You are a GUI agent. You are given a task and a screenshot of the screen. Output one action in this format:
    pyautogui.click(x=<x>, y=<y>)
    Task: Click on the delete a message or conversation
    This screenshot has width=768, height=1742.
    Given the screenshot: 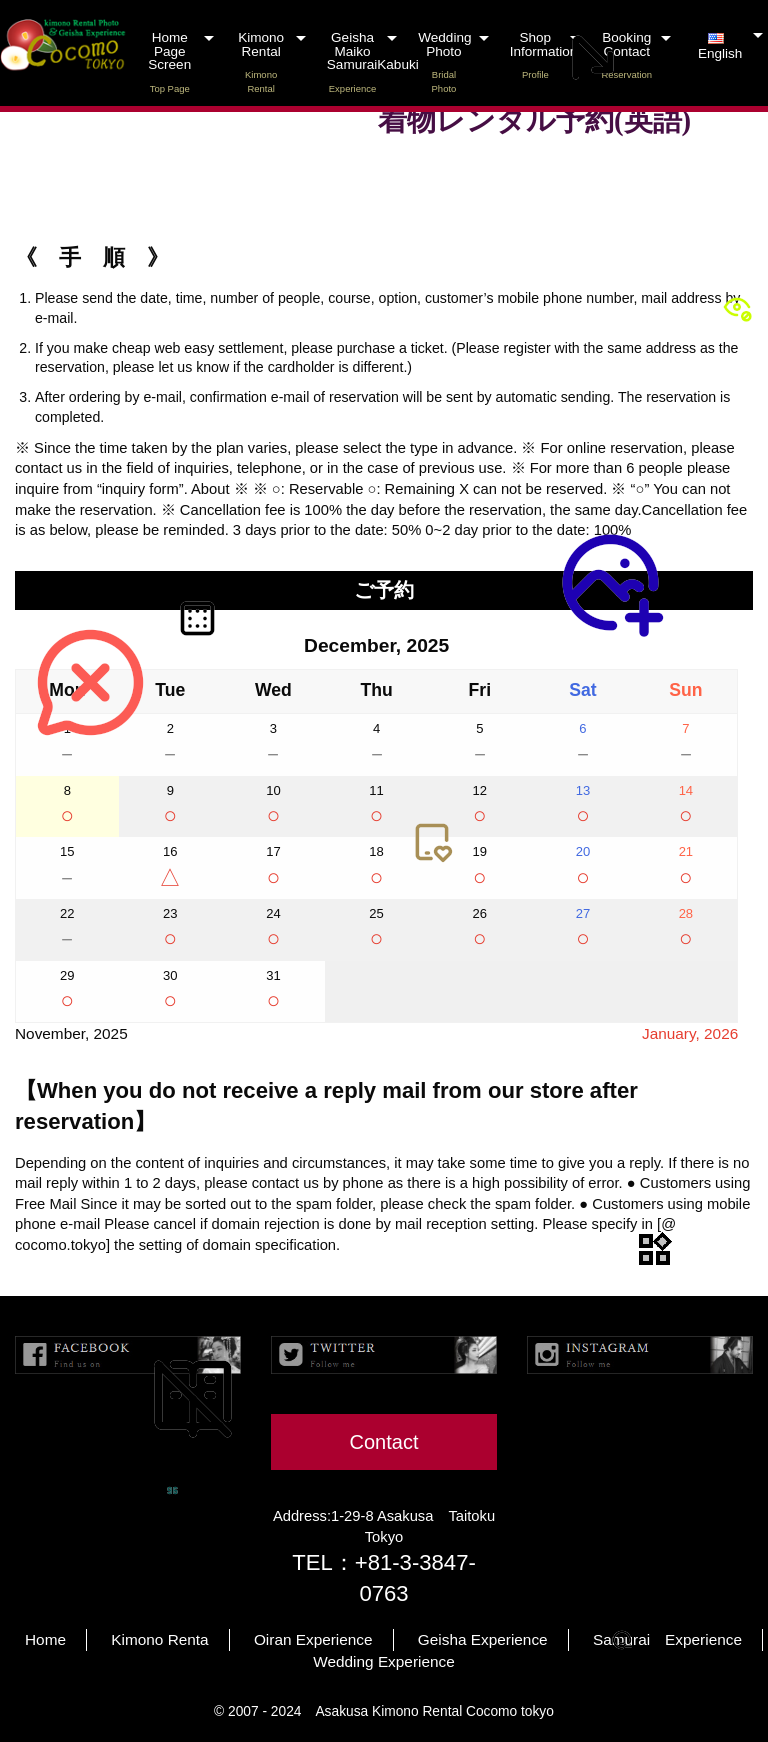 What is the action you would take?
    pyautogui.click(x=90, y=682)
    